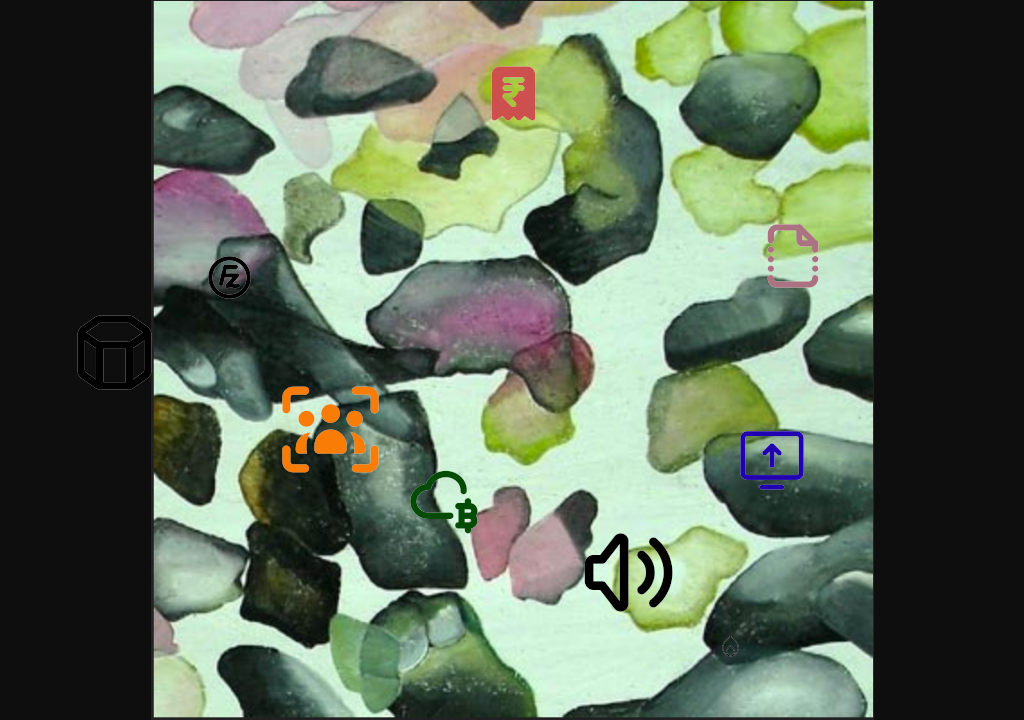 The image size is (1024, 720). I want to click on scan or detect people in frame, so click(330, 429).